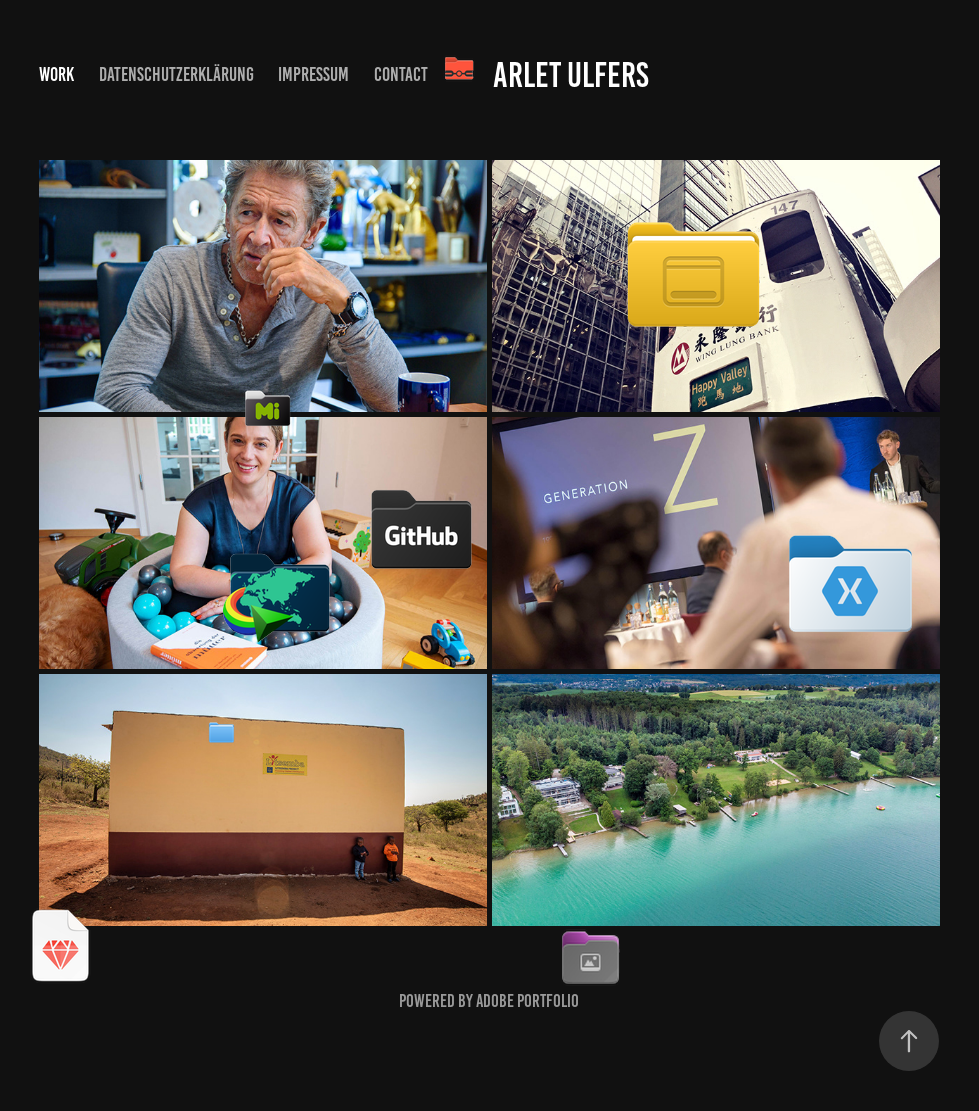  Describe the element at coordinates (267, 409) in the screenshot. I see `open misskey files folder` at that location.